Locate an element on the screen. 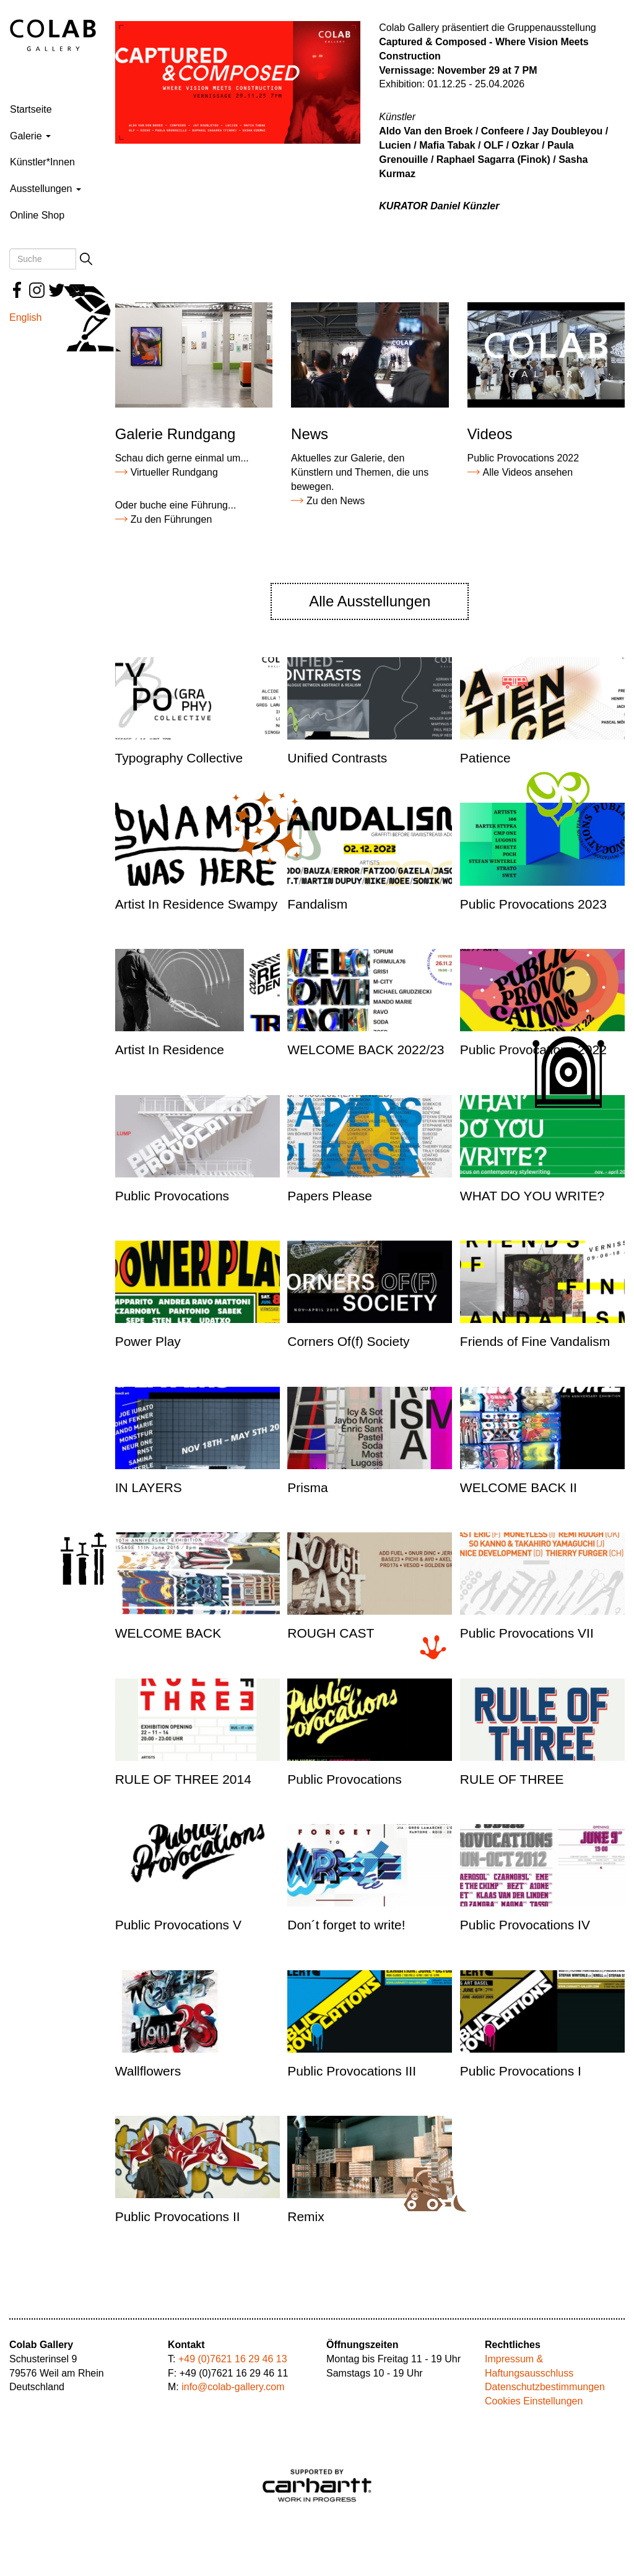 The width and height of the screenshot is (634, 2576). indicates magic or special ability activation is located at coordinates (267, 827).